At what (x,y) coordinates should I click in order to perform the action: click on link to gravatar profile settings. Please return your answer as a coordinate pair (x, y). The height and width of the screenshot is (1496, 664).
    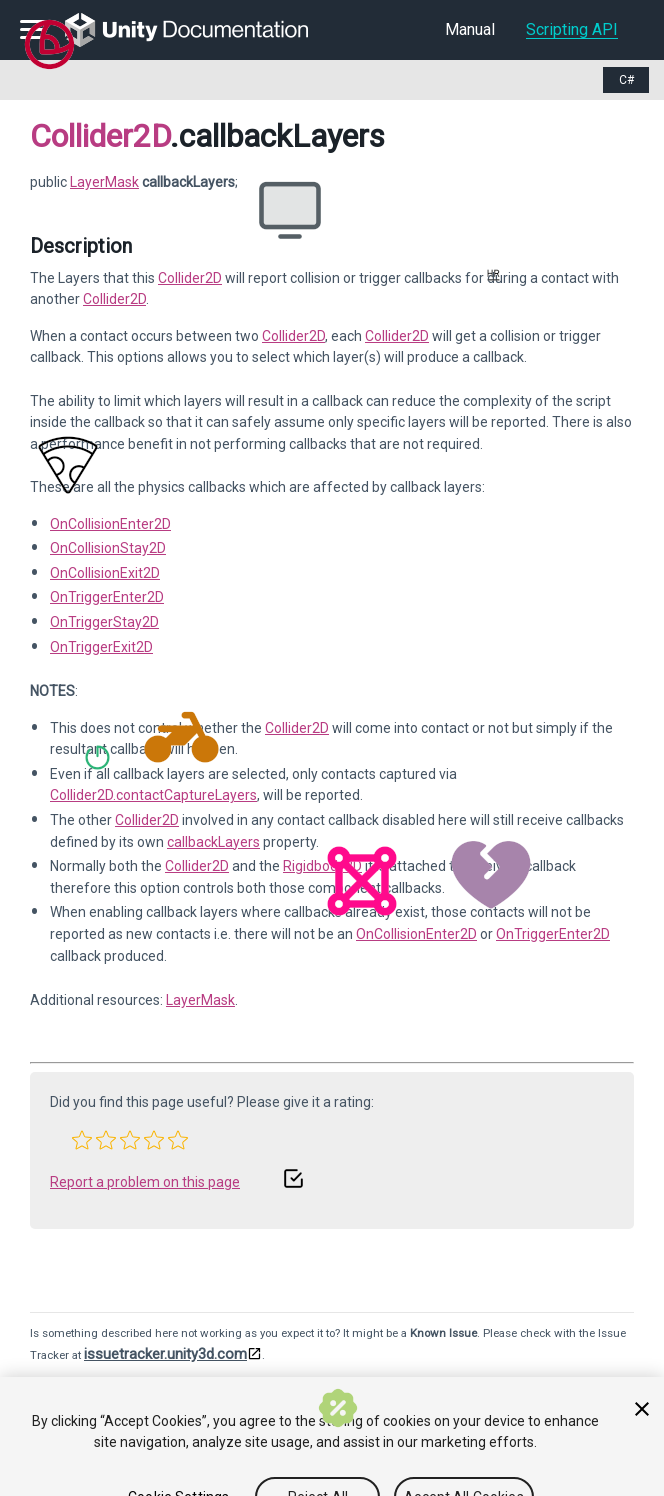
    Looking at the image, I should click on (97, 757).